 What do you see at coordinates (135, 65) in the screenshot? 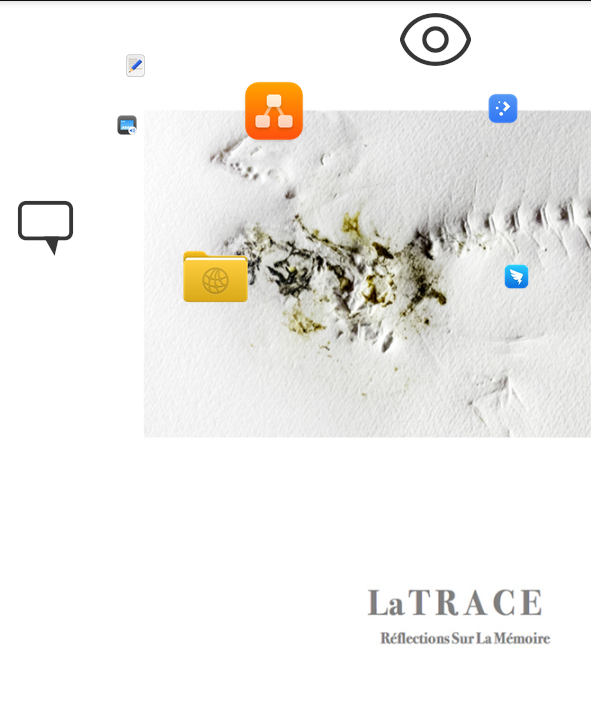
I see `open the text editor app` at bounding box center [135, 65].